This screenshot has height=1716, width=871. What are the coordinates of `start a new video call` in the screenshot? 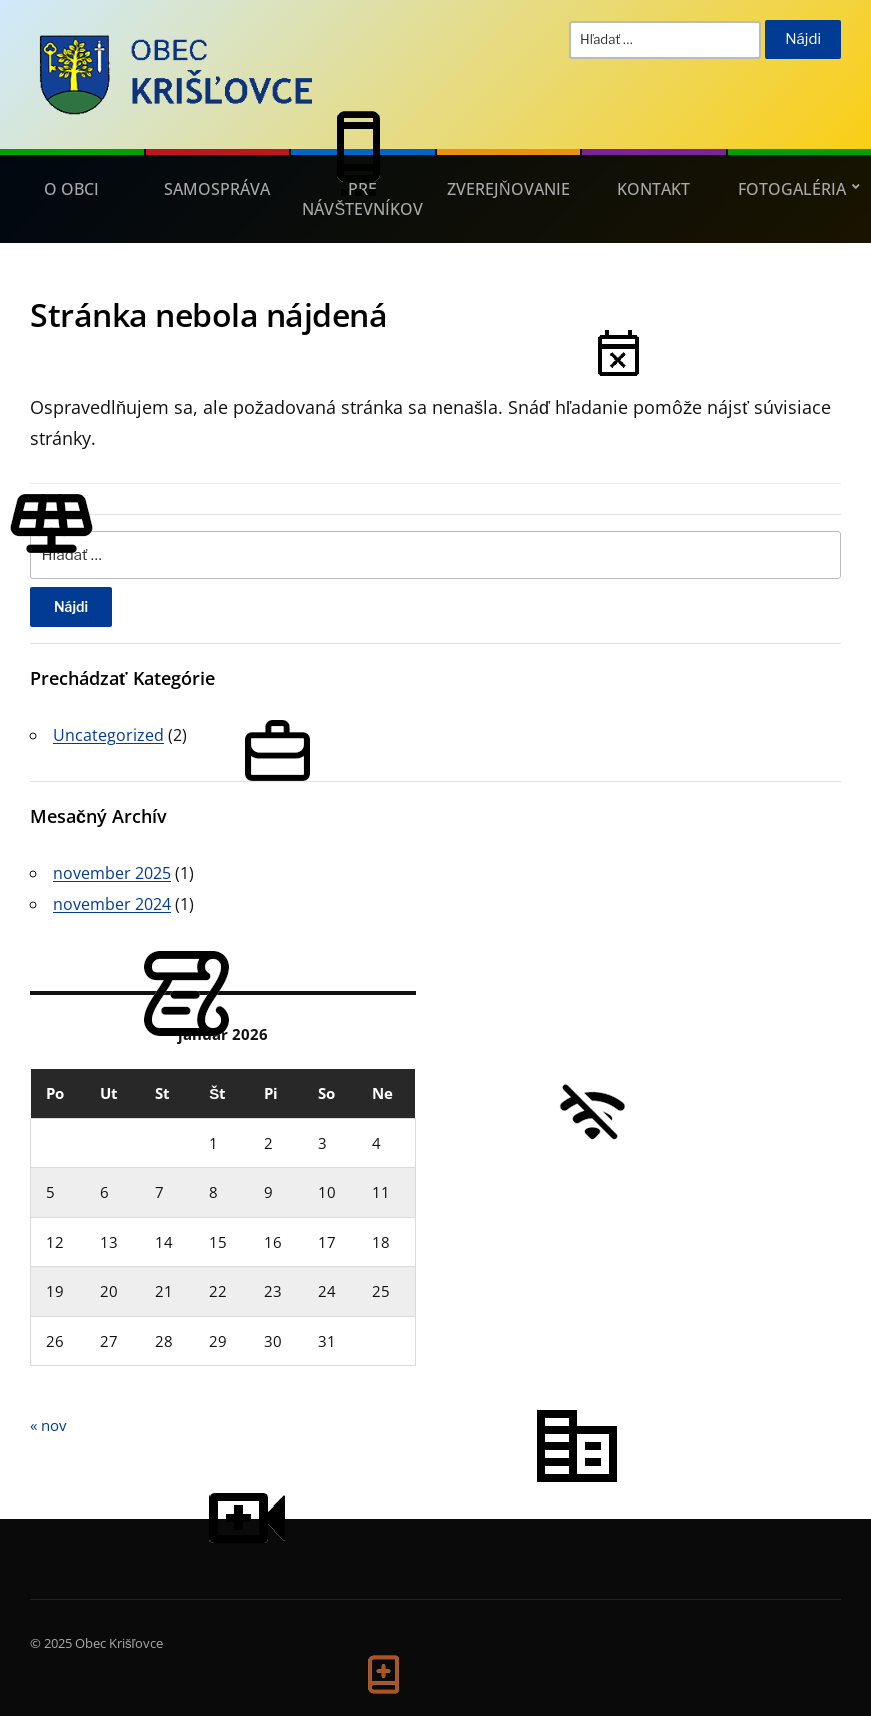 It's located at (247, 1518).